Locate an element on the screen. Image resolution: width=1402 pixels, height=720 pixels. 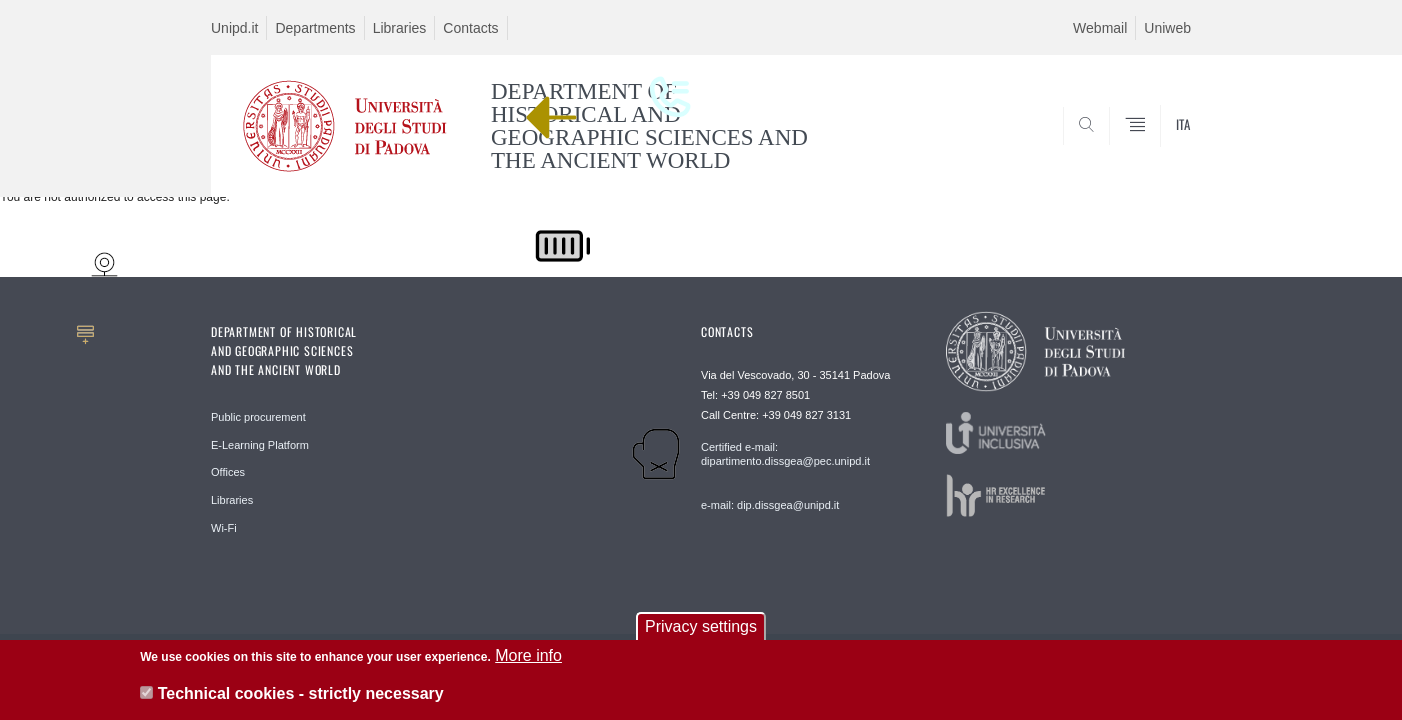
indicates full battery charge is located at coordinates (562, 246).